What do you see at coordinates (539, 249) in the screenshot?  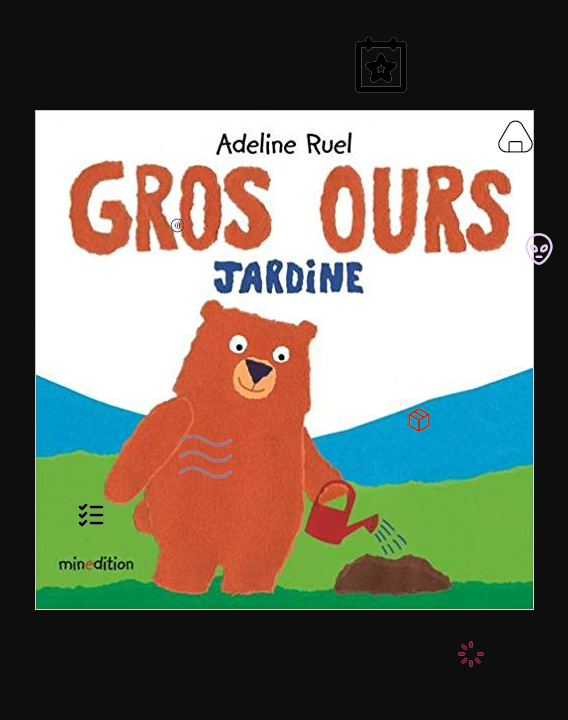 I see `indicates unknown or unidentified user` at bounding box center [539, 249].